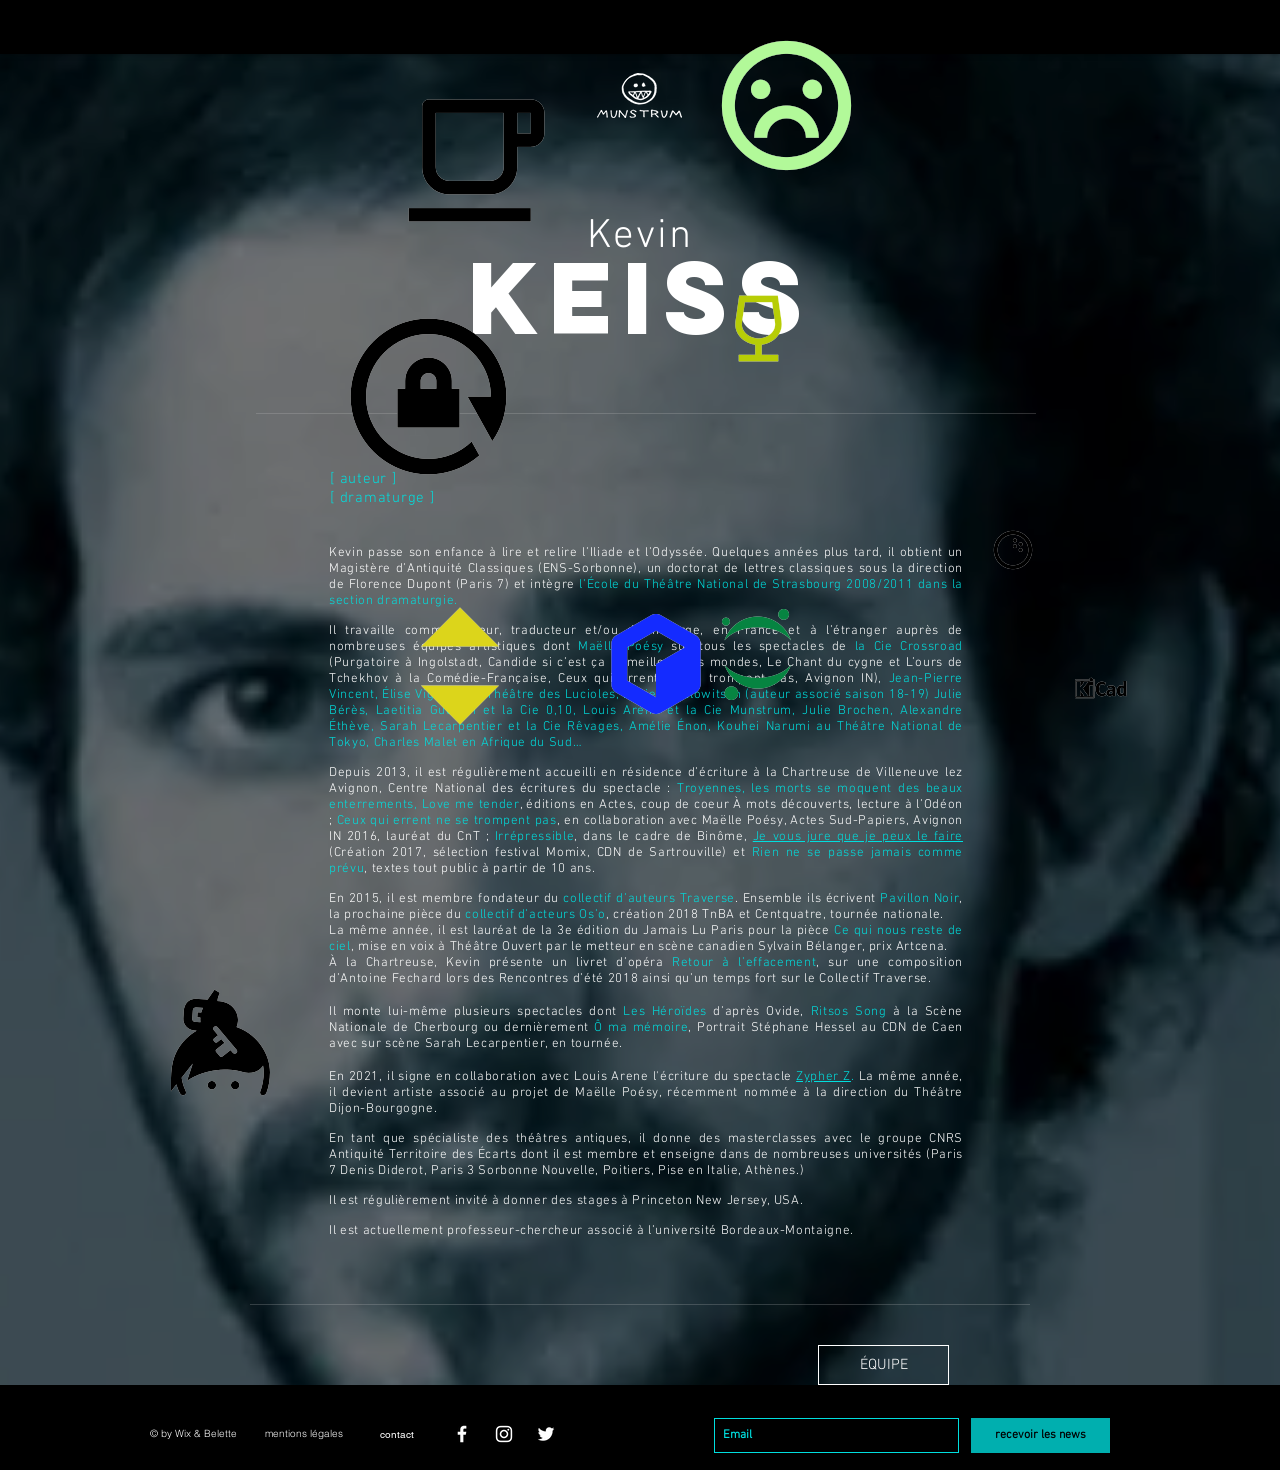  I want to click on screen rotation is locked, so click(428, 396).